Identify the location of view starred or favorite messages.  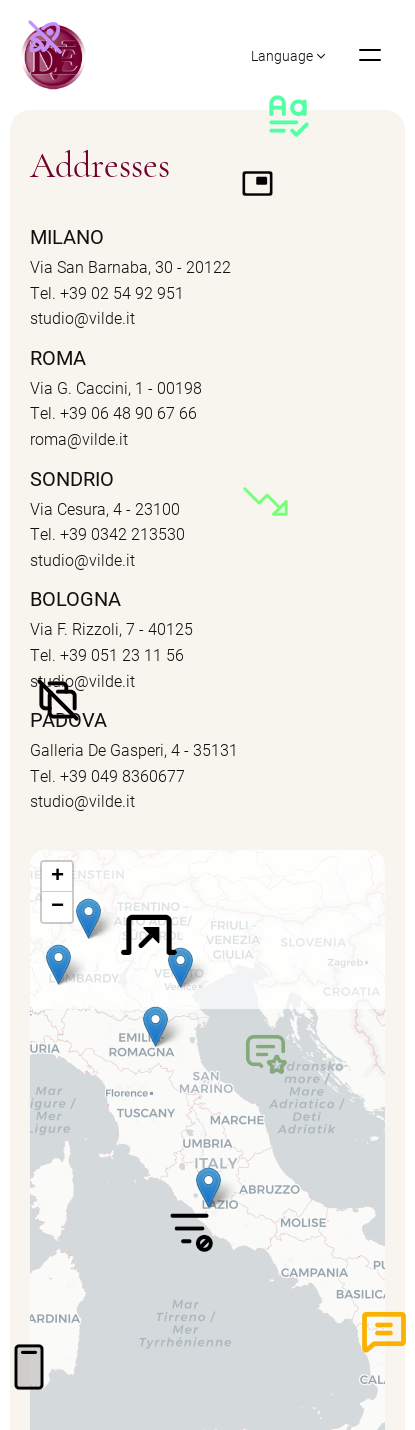
(265, 1052).